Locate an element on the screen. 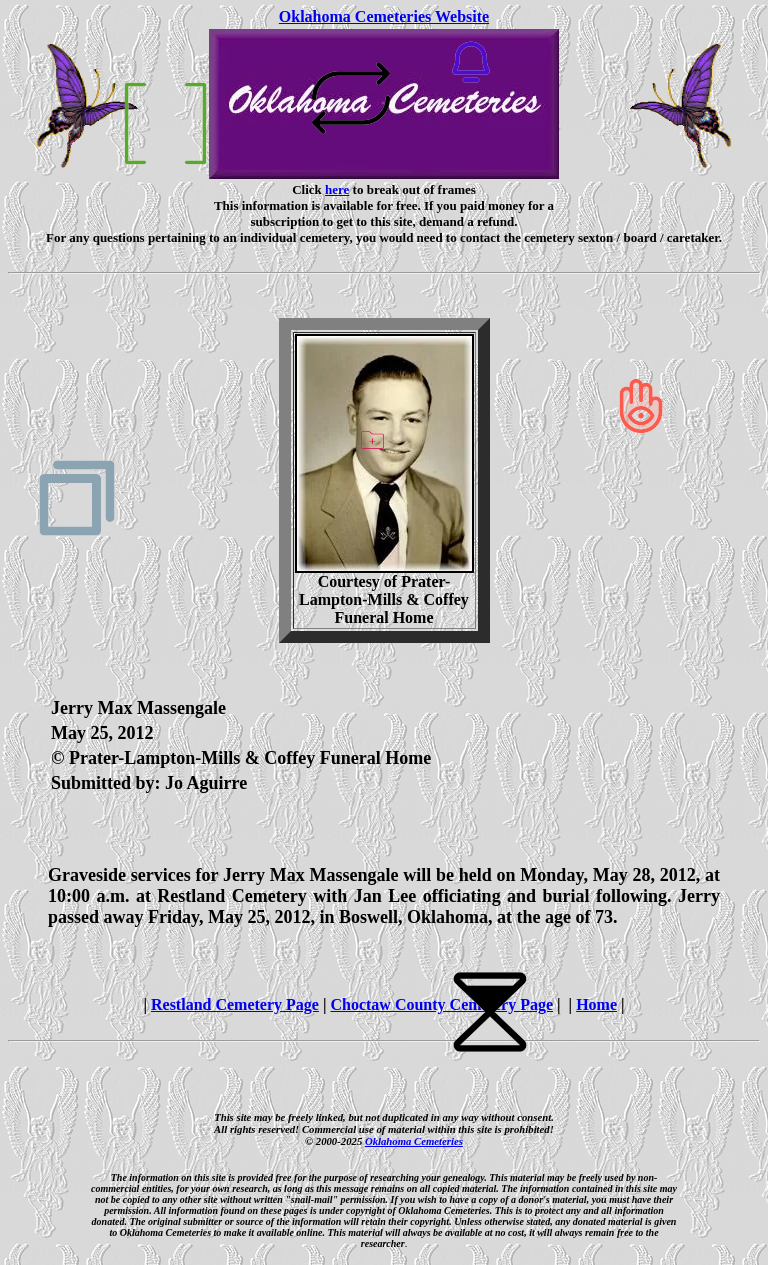  insert code or text block is located at coordinates (165, 123).